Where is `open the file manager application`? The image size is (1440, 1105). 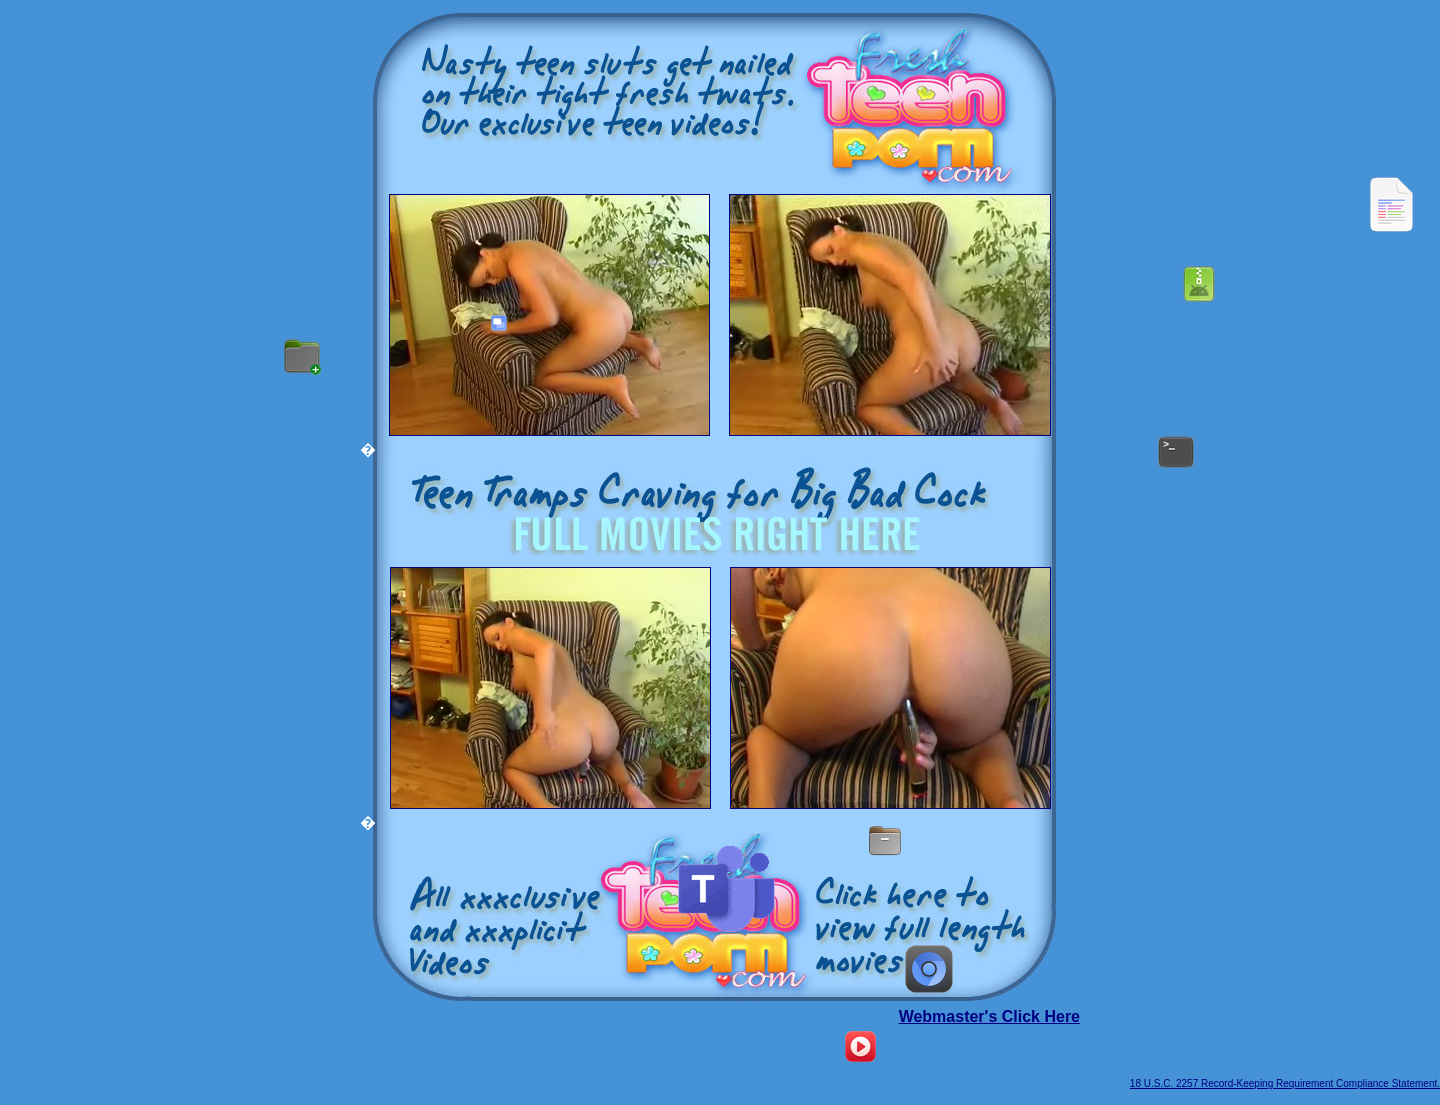
open the file manager application is located at coordinates (885, 840).